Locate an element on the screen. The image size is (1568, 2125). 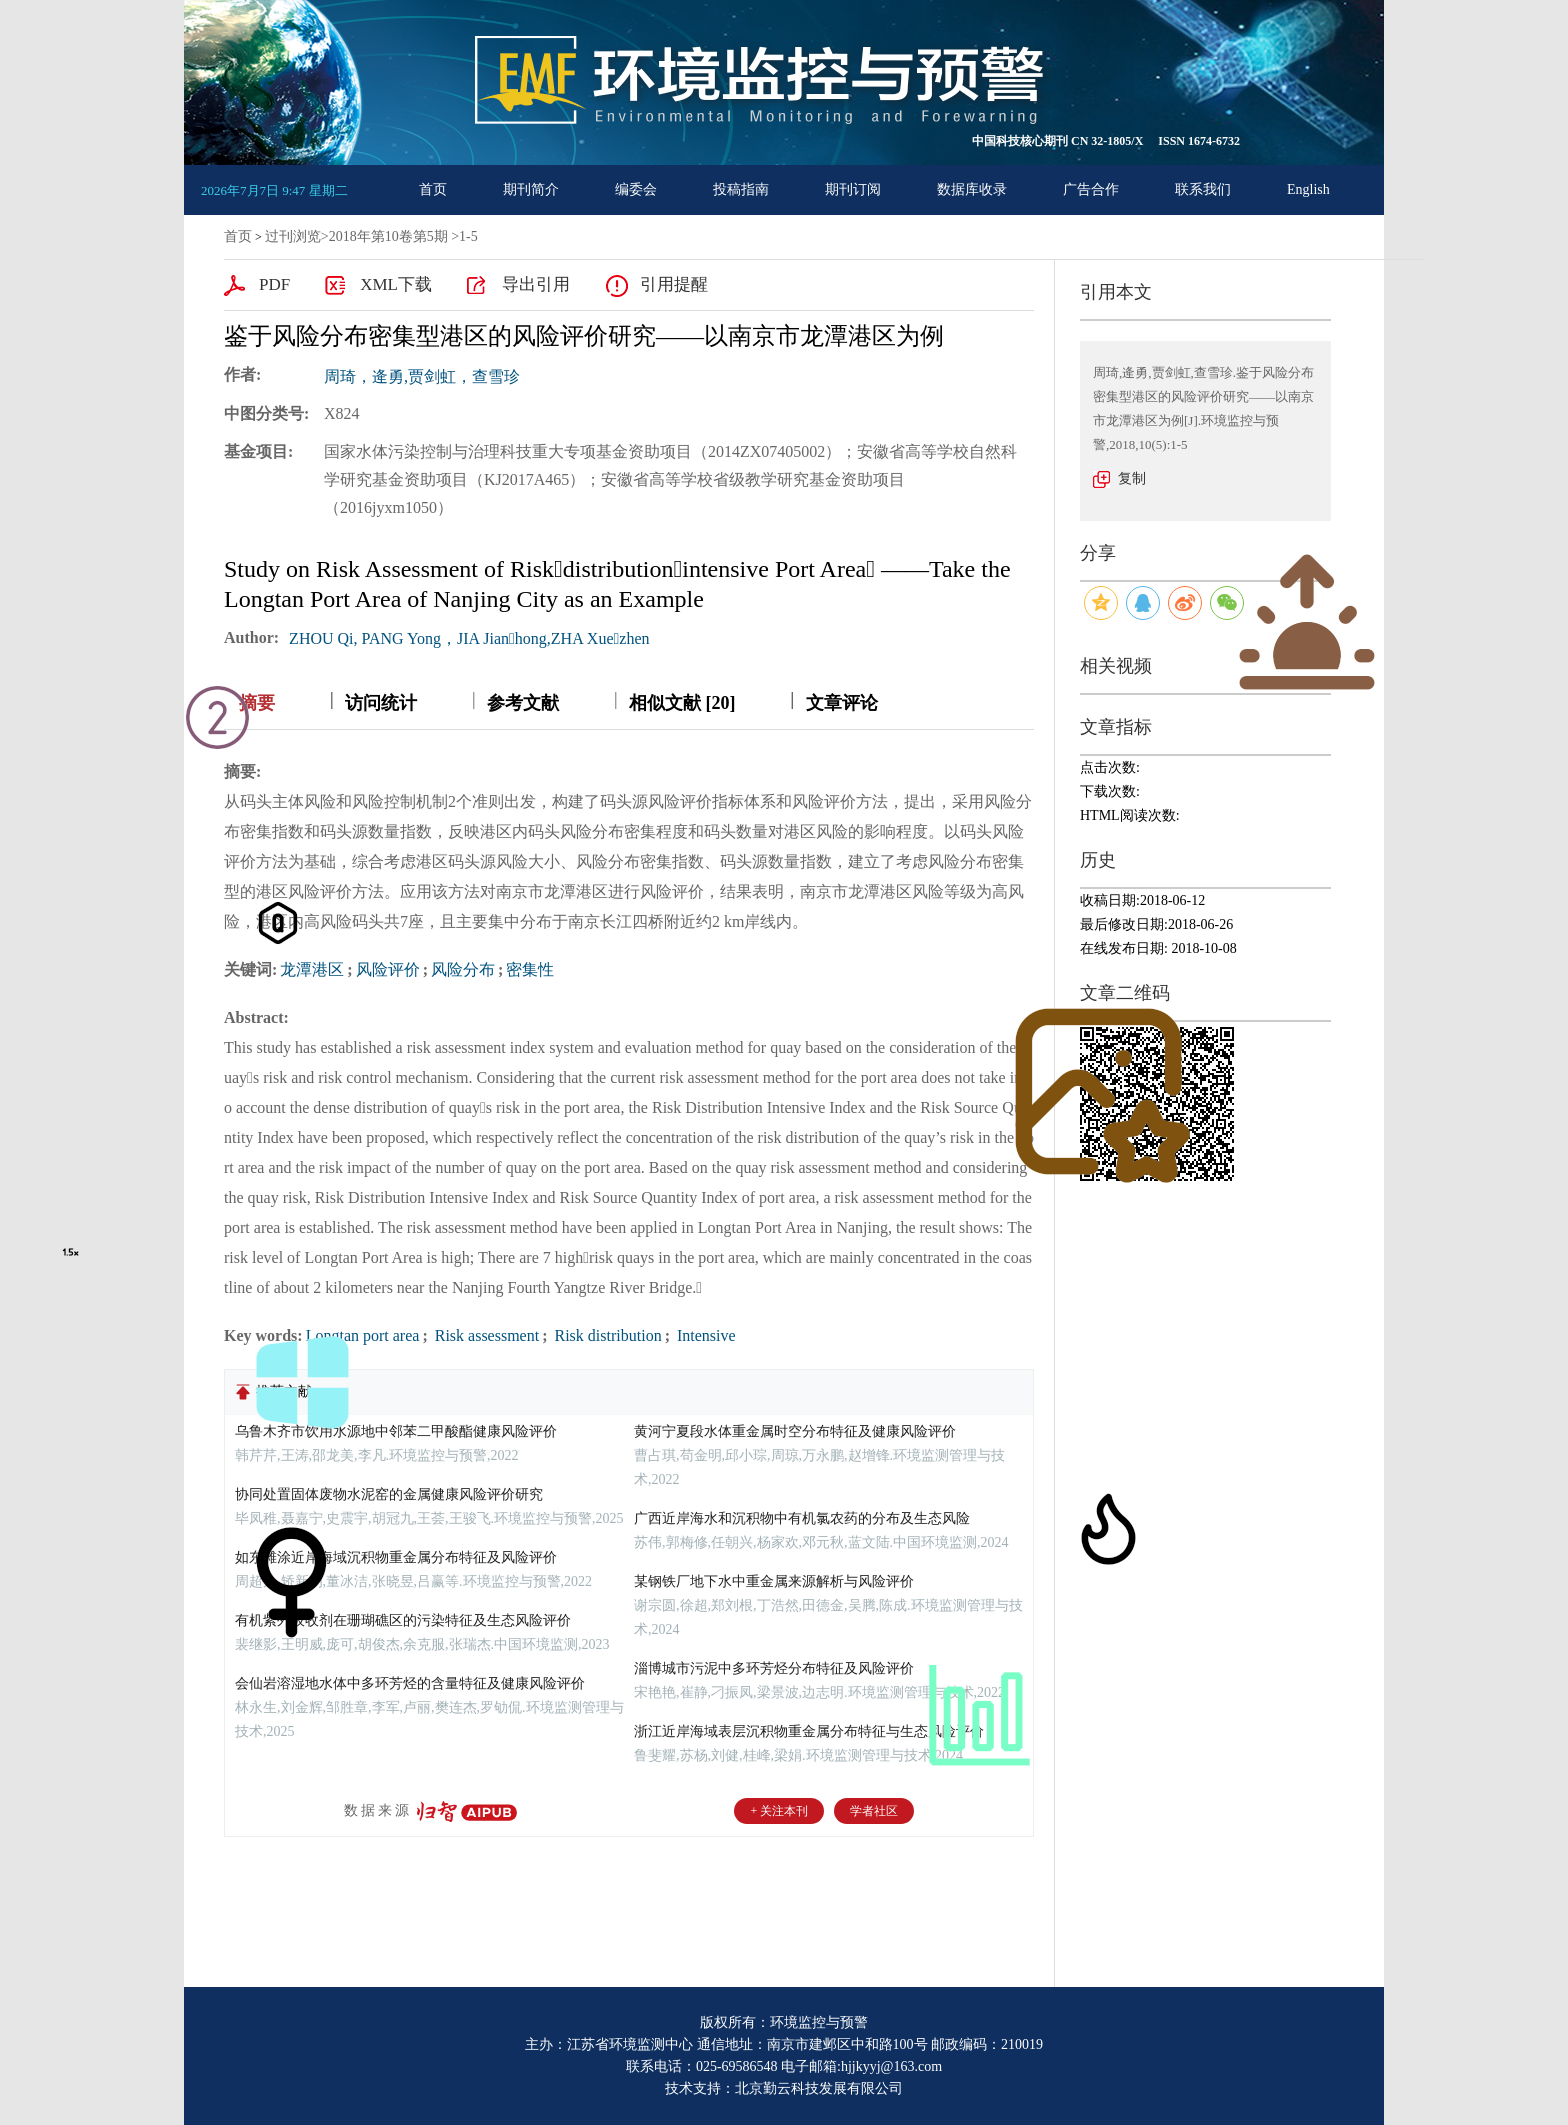
indicates step two in a multi-step process is located at coordinates (217, 717).